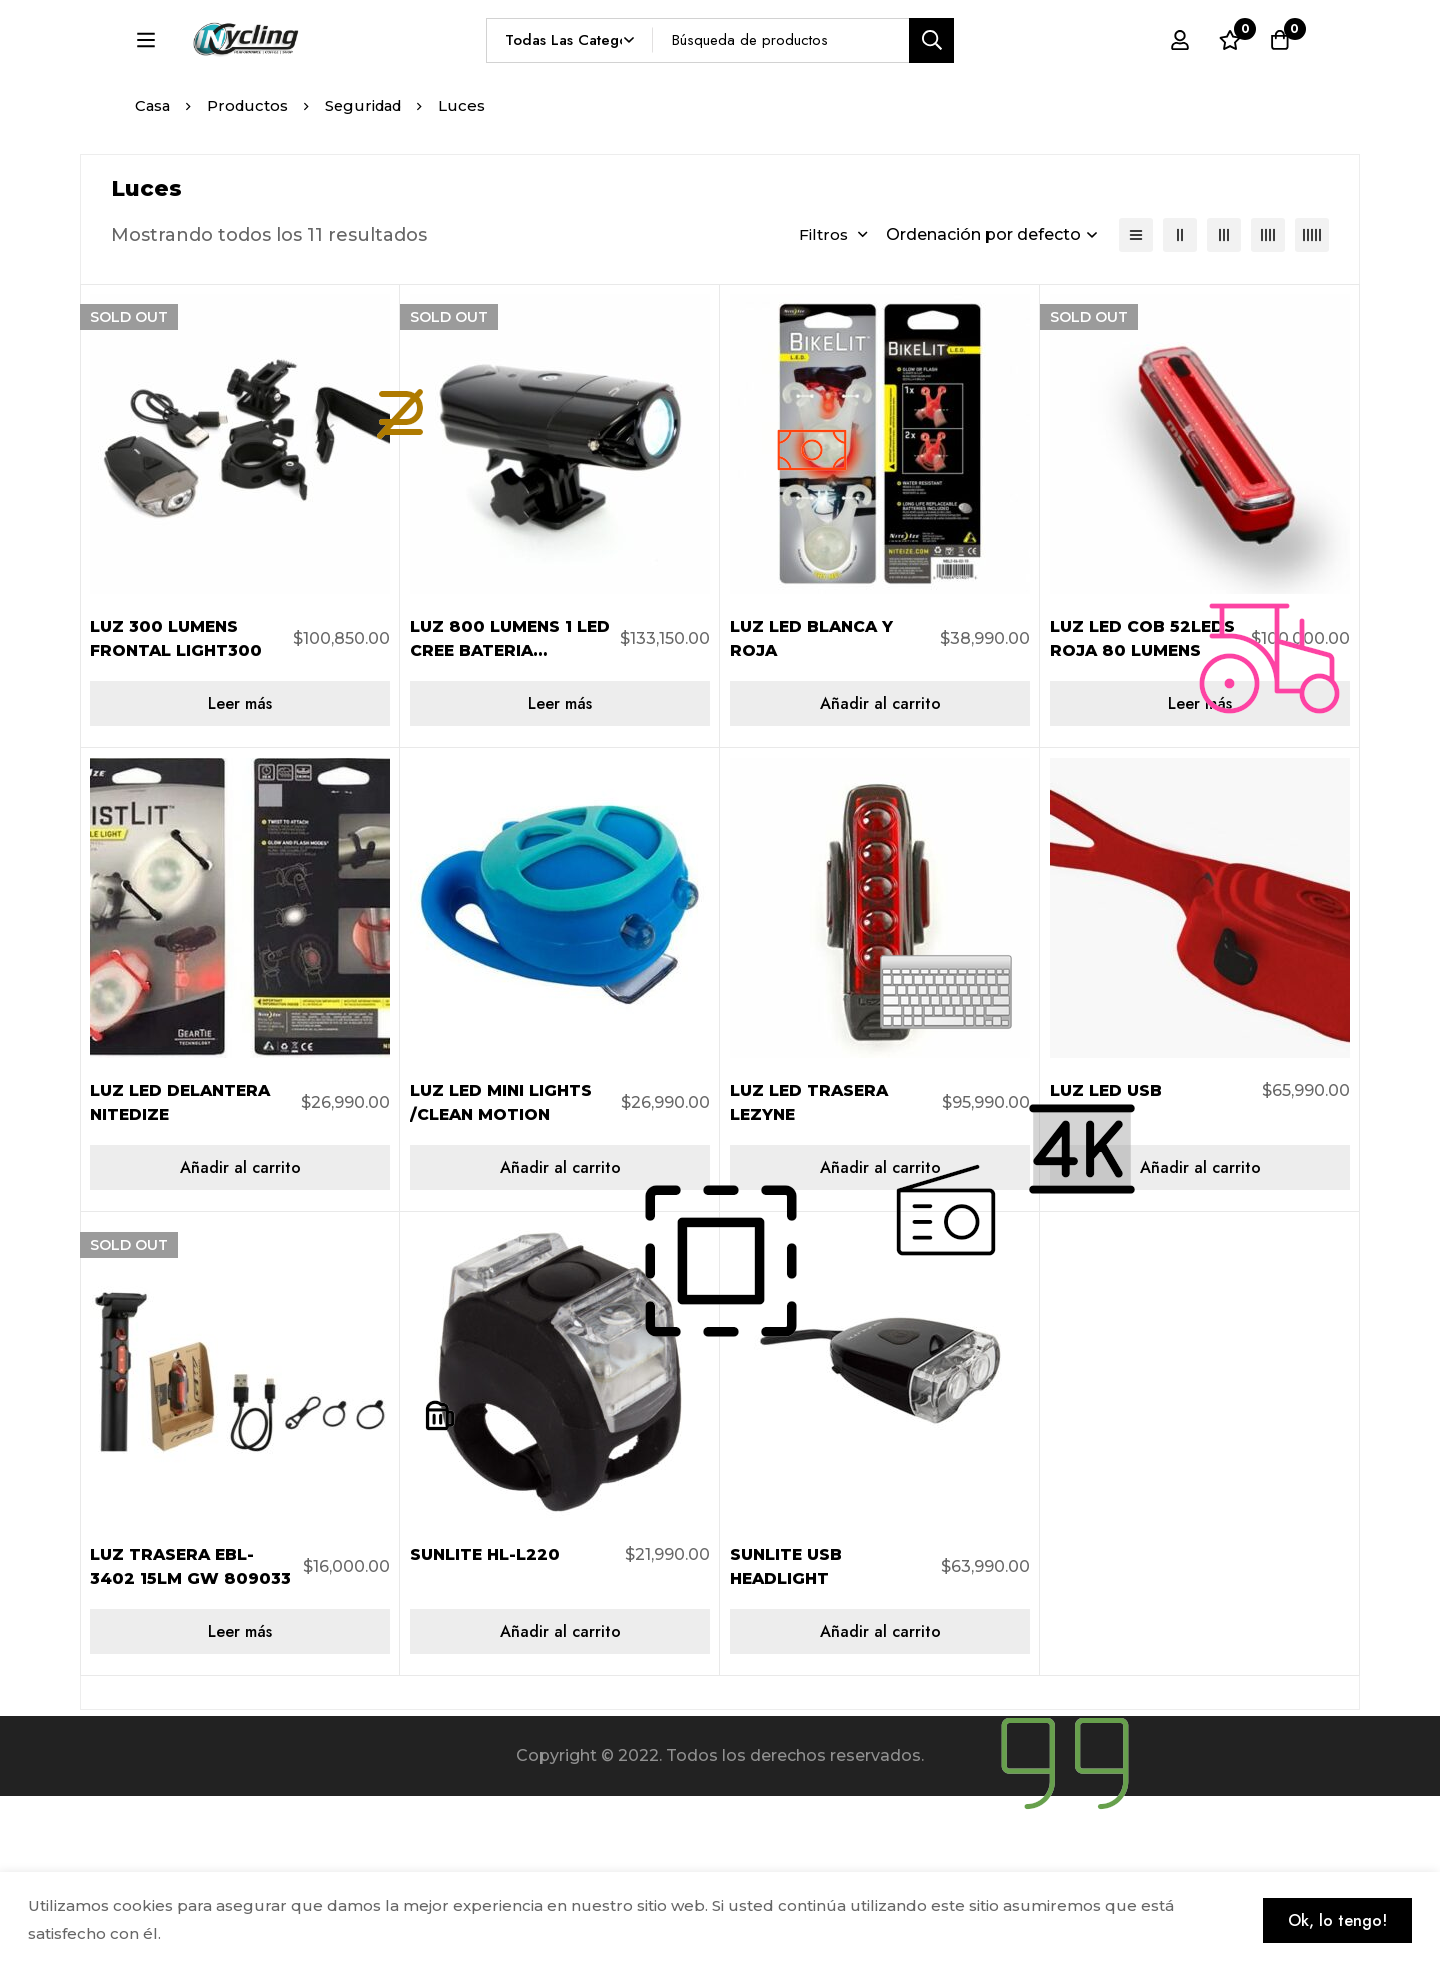 This screenshot has width=1440, height=1967. What do you see at coordinates (400, 414) in the screenshot?
I see `indicates "not a superset of" in mathematical notation` at bounding box center [400, 414].